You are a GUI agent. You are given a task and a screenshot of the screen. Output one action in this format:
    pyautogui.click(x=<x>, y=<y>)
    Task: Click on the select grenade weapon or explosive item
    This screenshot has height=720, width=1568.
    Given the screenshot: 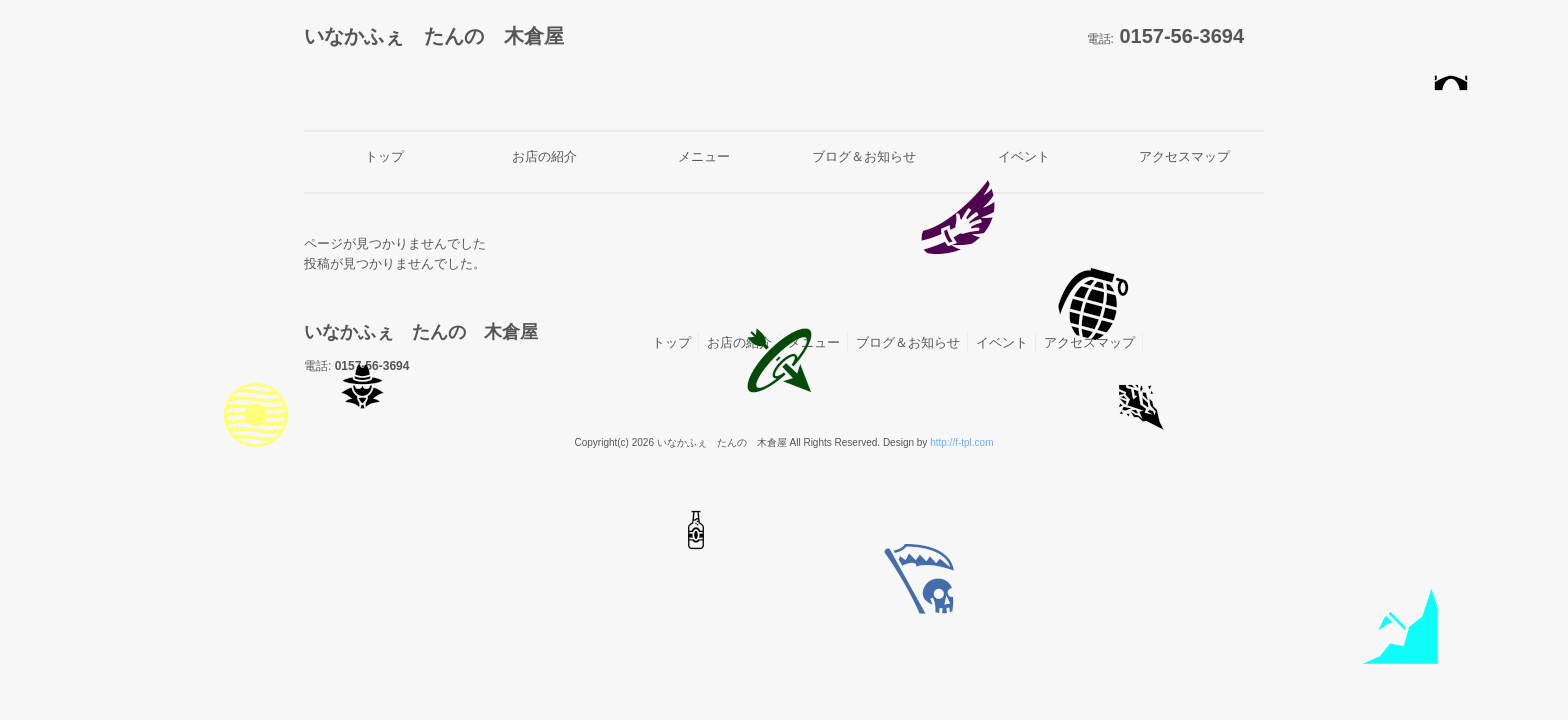 What is the action you would take?
    pyautogui.click(x=1091, y=303)
    